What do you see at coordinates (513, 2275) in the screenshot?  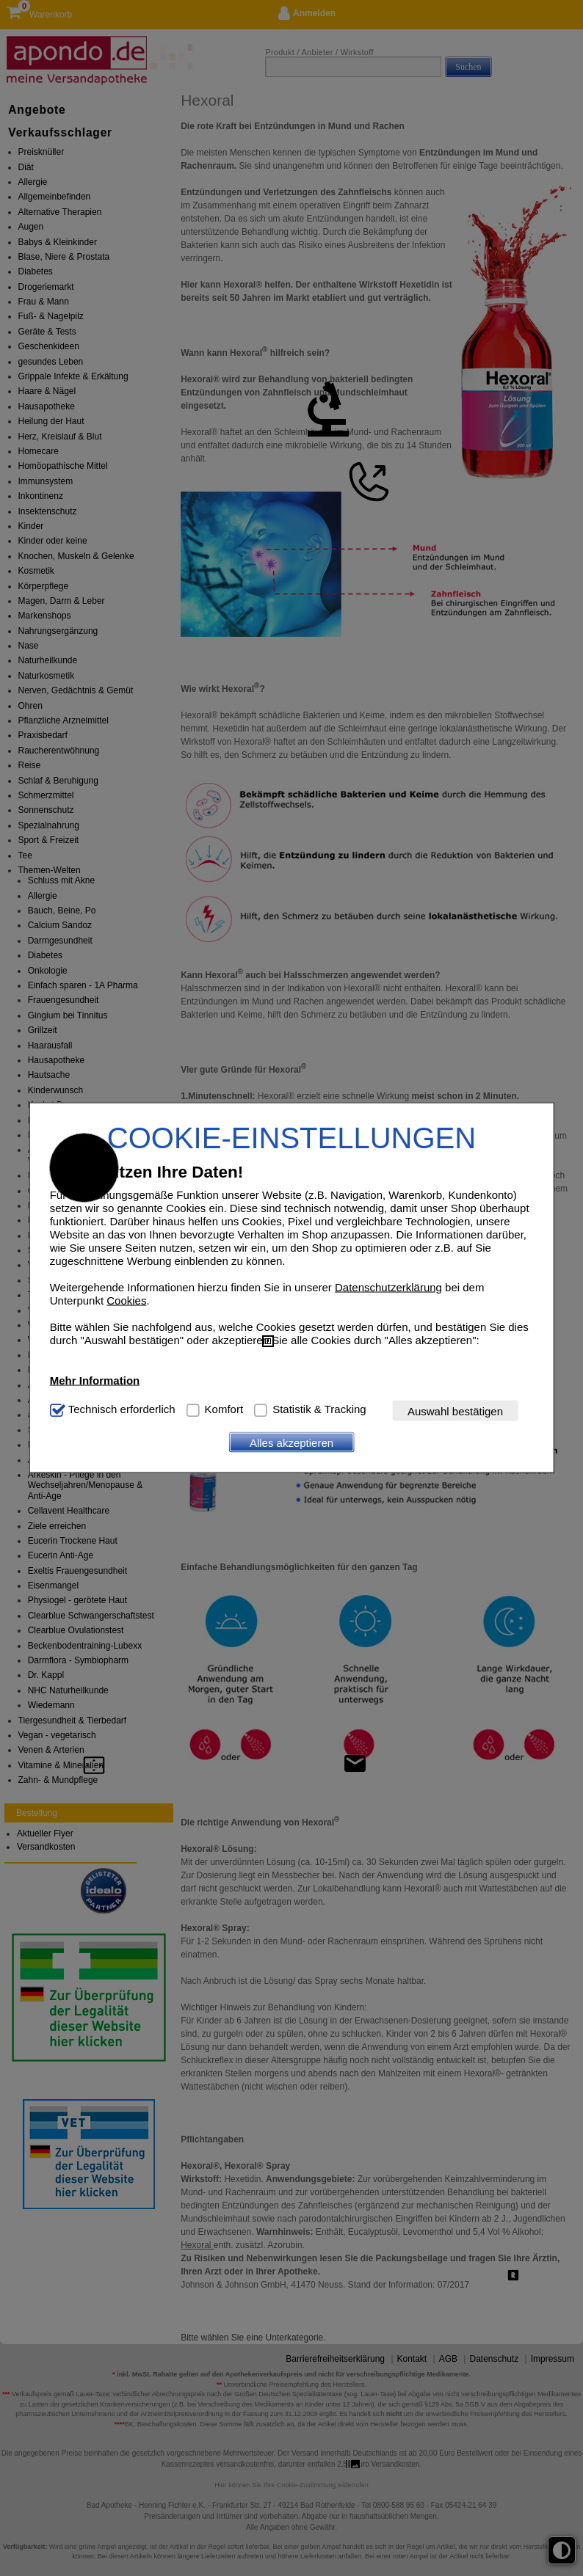 I see `indicates a rating or review section` at bounding box center [513, 2275].